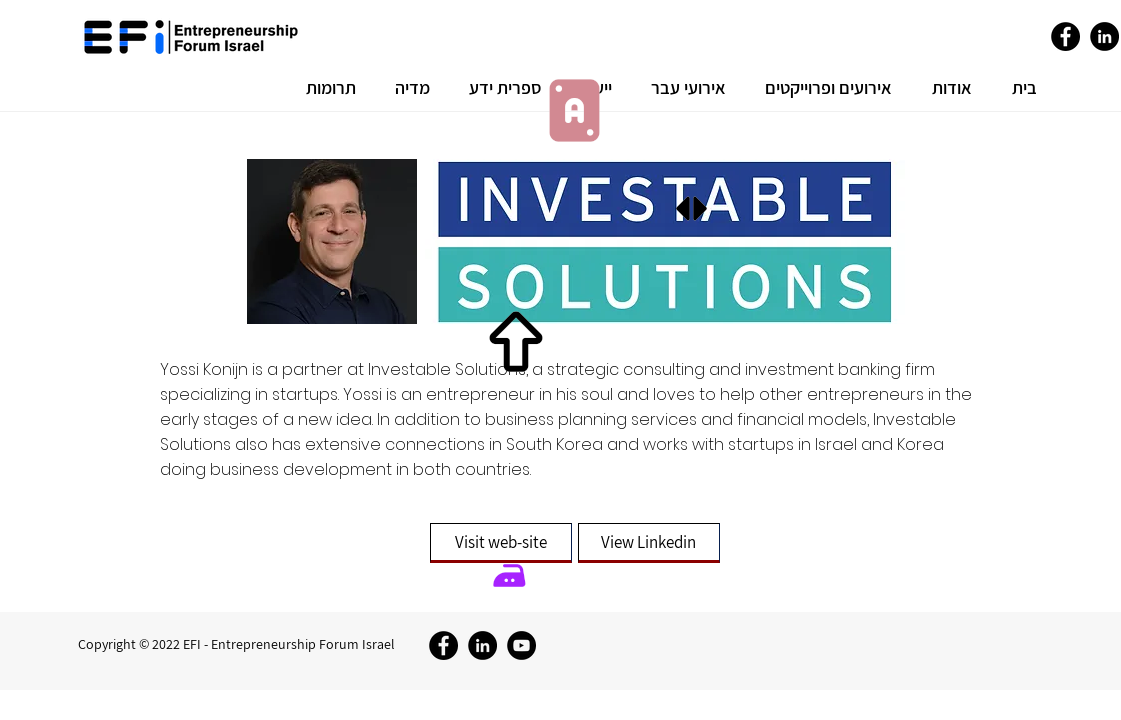 The width and height of the screenshot is (1121, 720). What do you see at coordinates (509, 575) in the screenshot?
I see `select ironing or fabric care settings` at bounding box center [509, 575].